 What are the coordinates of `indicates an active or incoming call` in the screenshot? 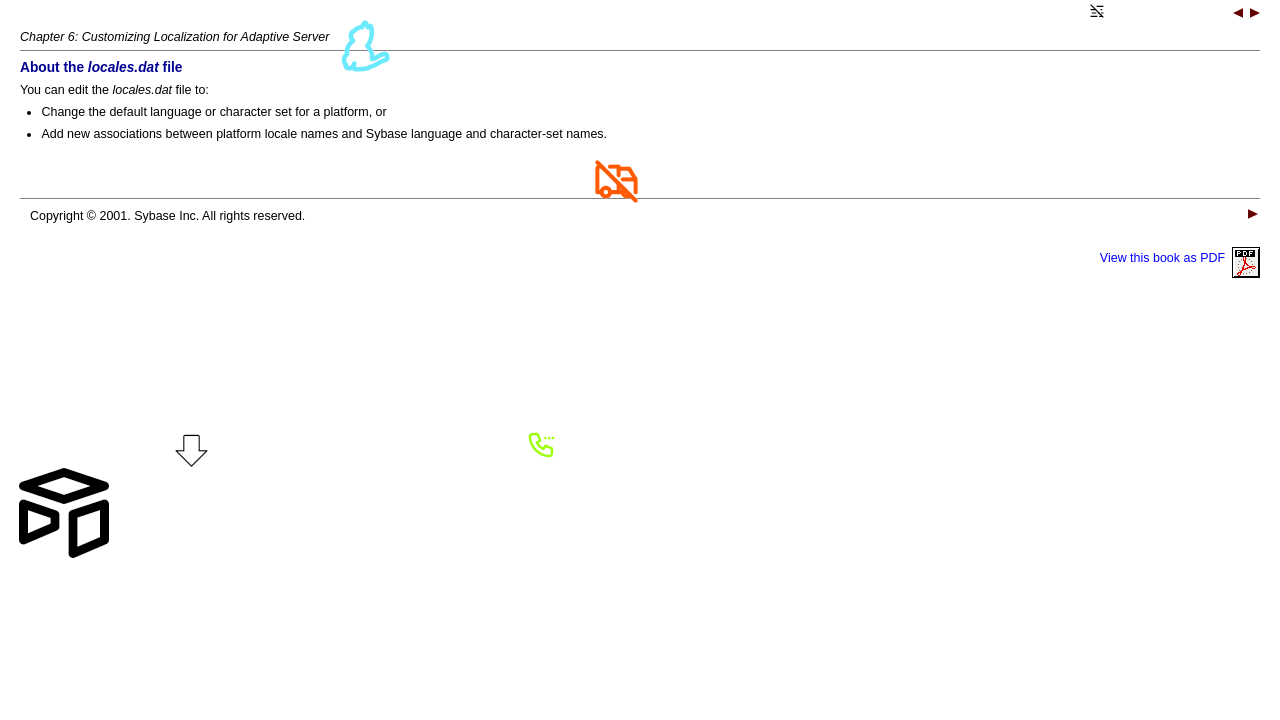 It's located at (541, 444).